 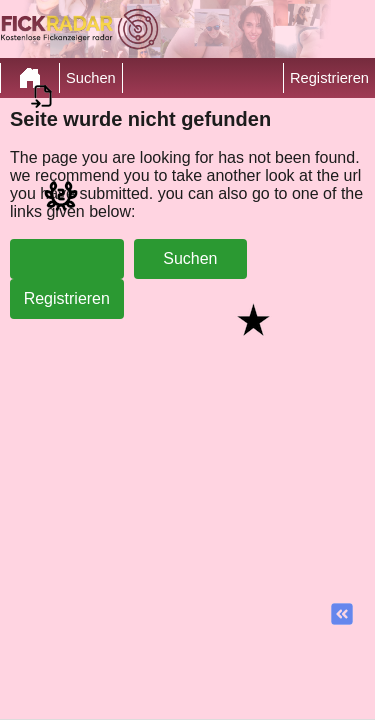 What do you see at coordinates (342, 614) in the screenshot?
I see `go back multiple steps` at bounding box center [342, 614].